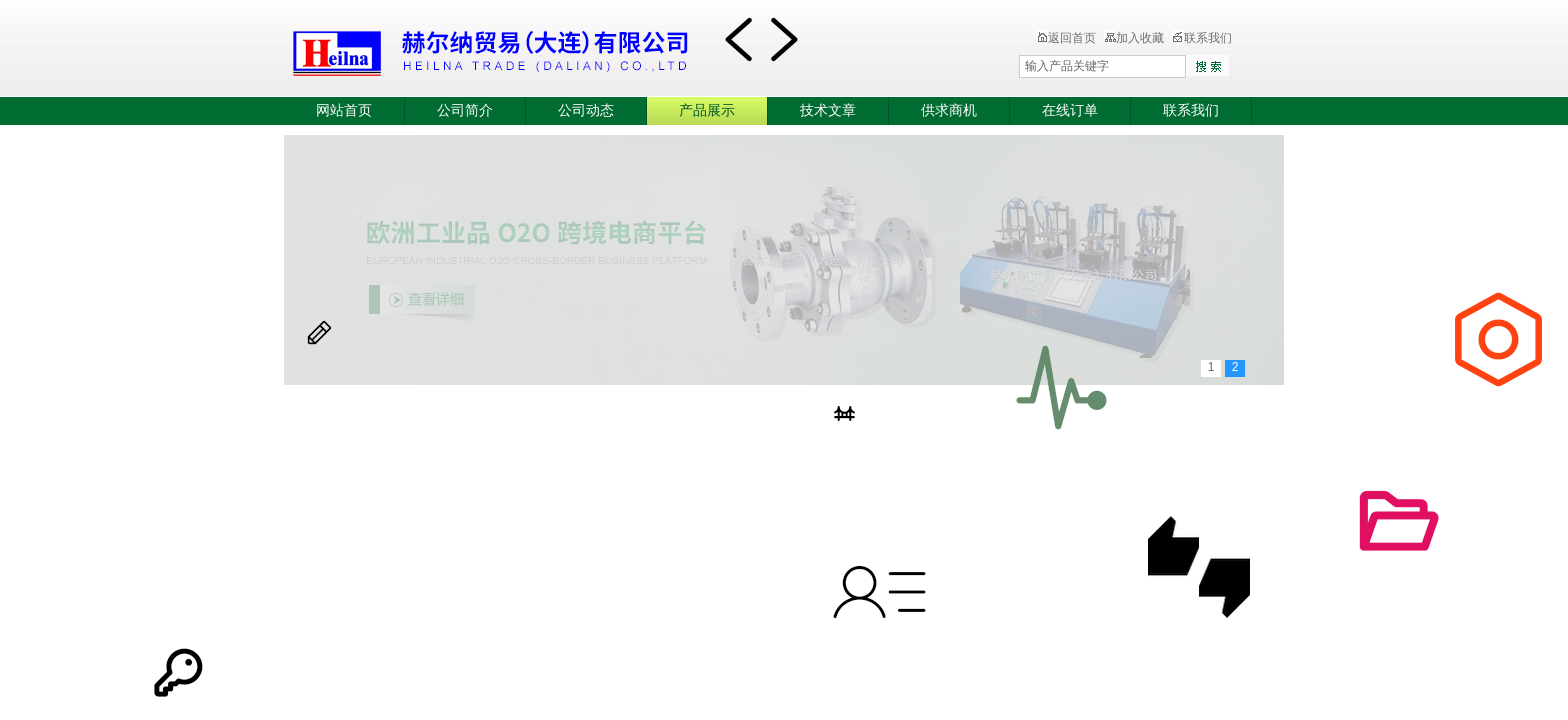  I want to click on view bridge or overpass information, so click(844, 413).